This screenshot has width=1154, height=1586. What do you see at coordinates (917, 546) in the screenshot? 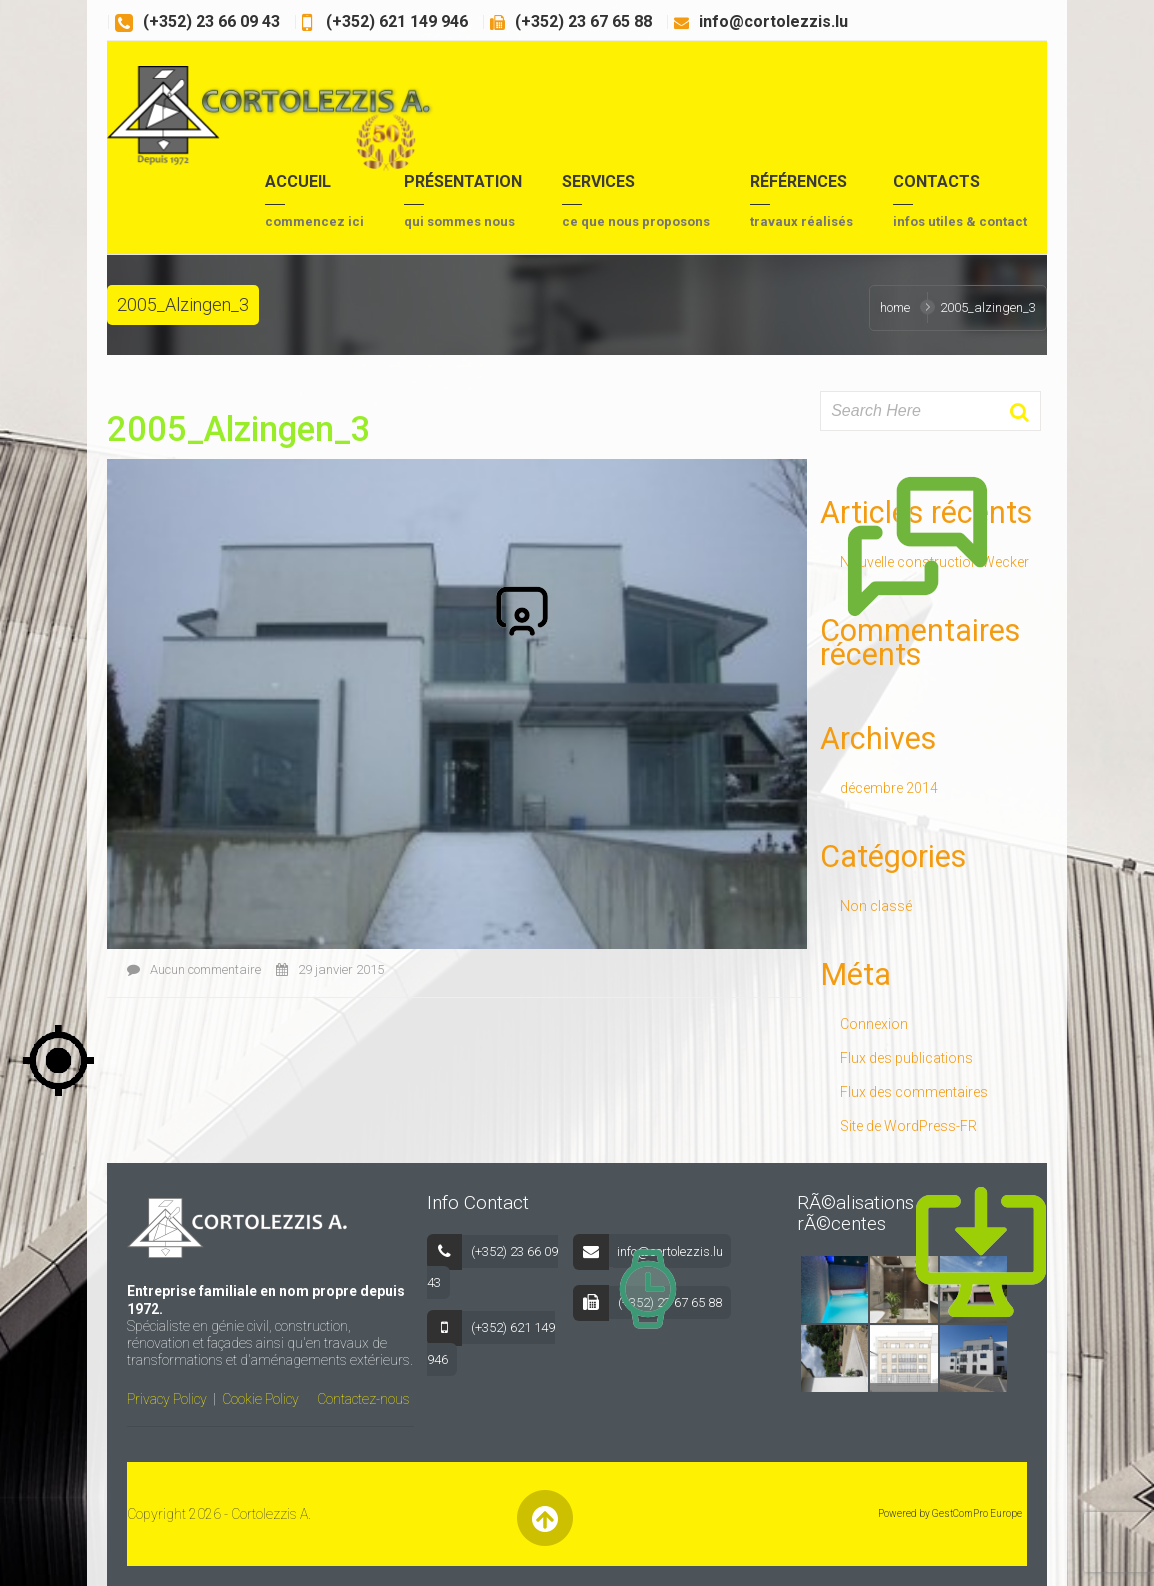
I see `open messages or conversations` at bounding box center [917, 546].